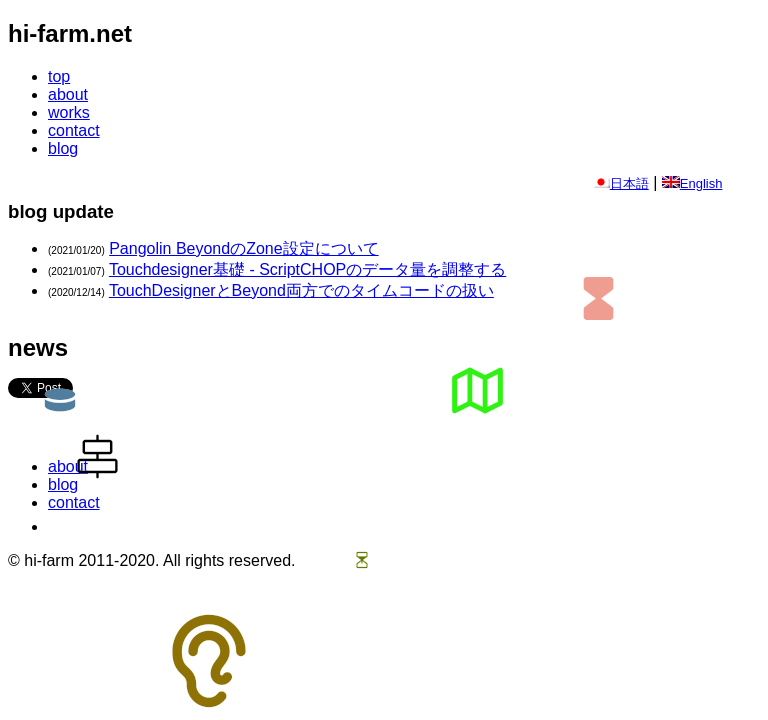 Image resolution: width=768 pixels, height=720 pixels. Describe the element at coordinates (209, 661) in the screenshot. I see `access audio or hearing settings` at that location.